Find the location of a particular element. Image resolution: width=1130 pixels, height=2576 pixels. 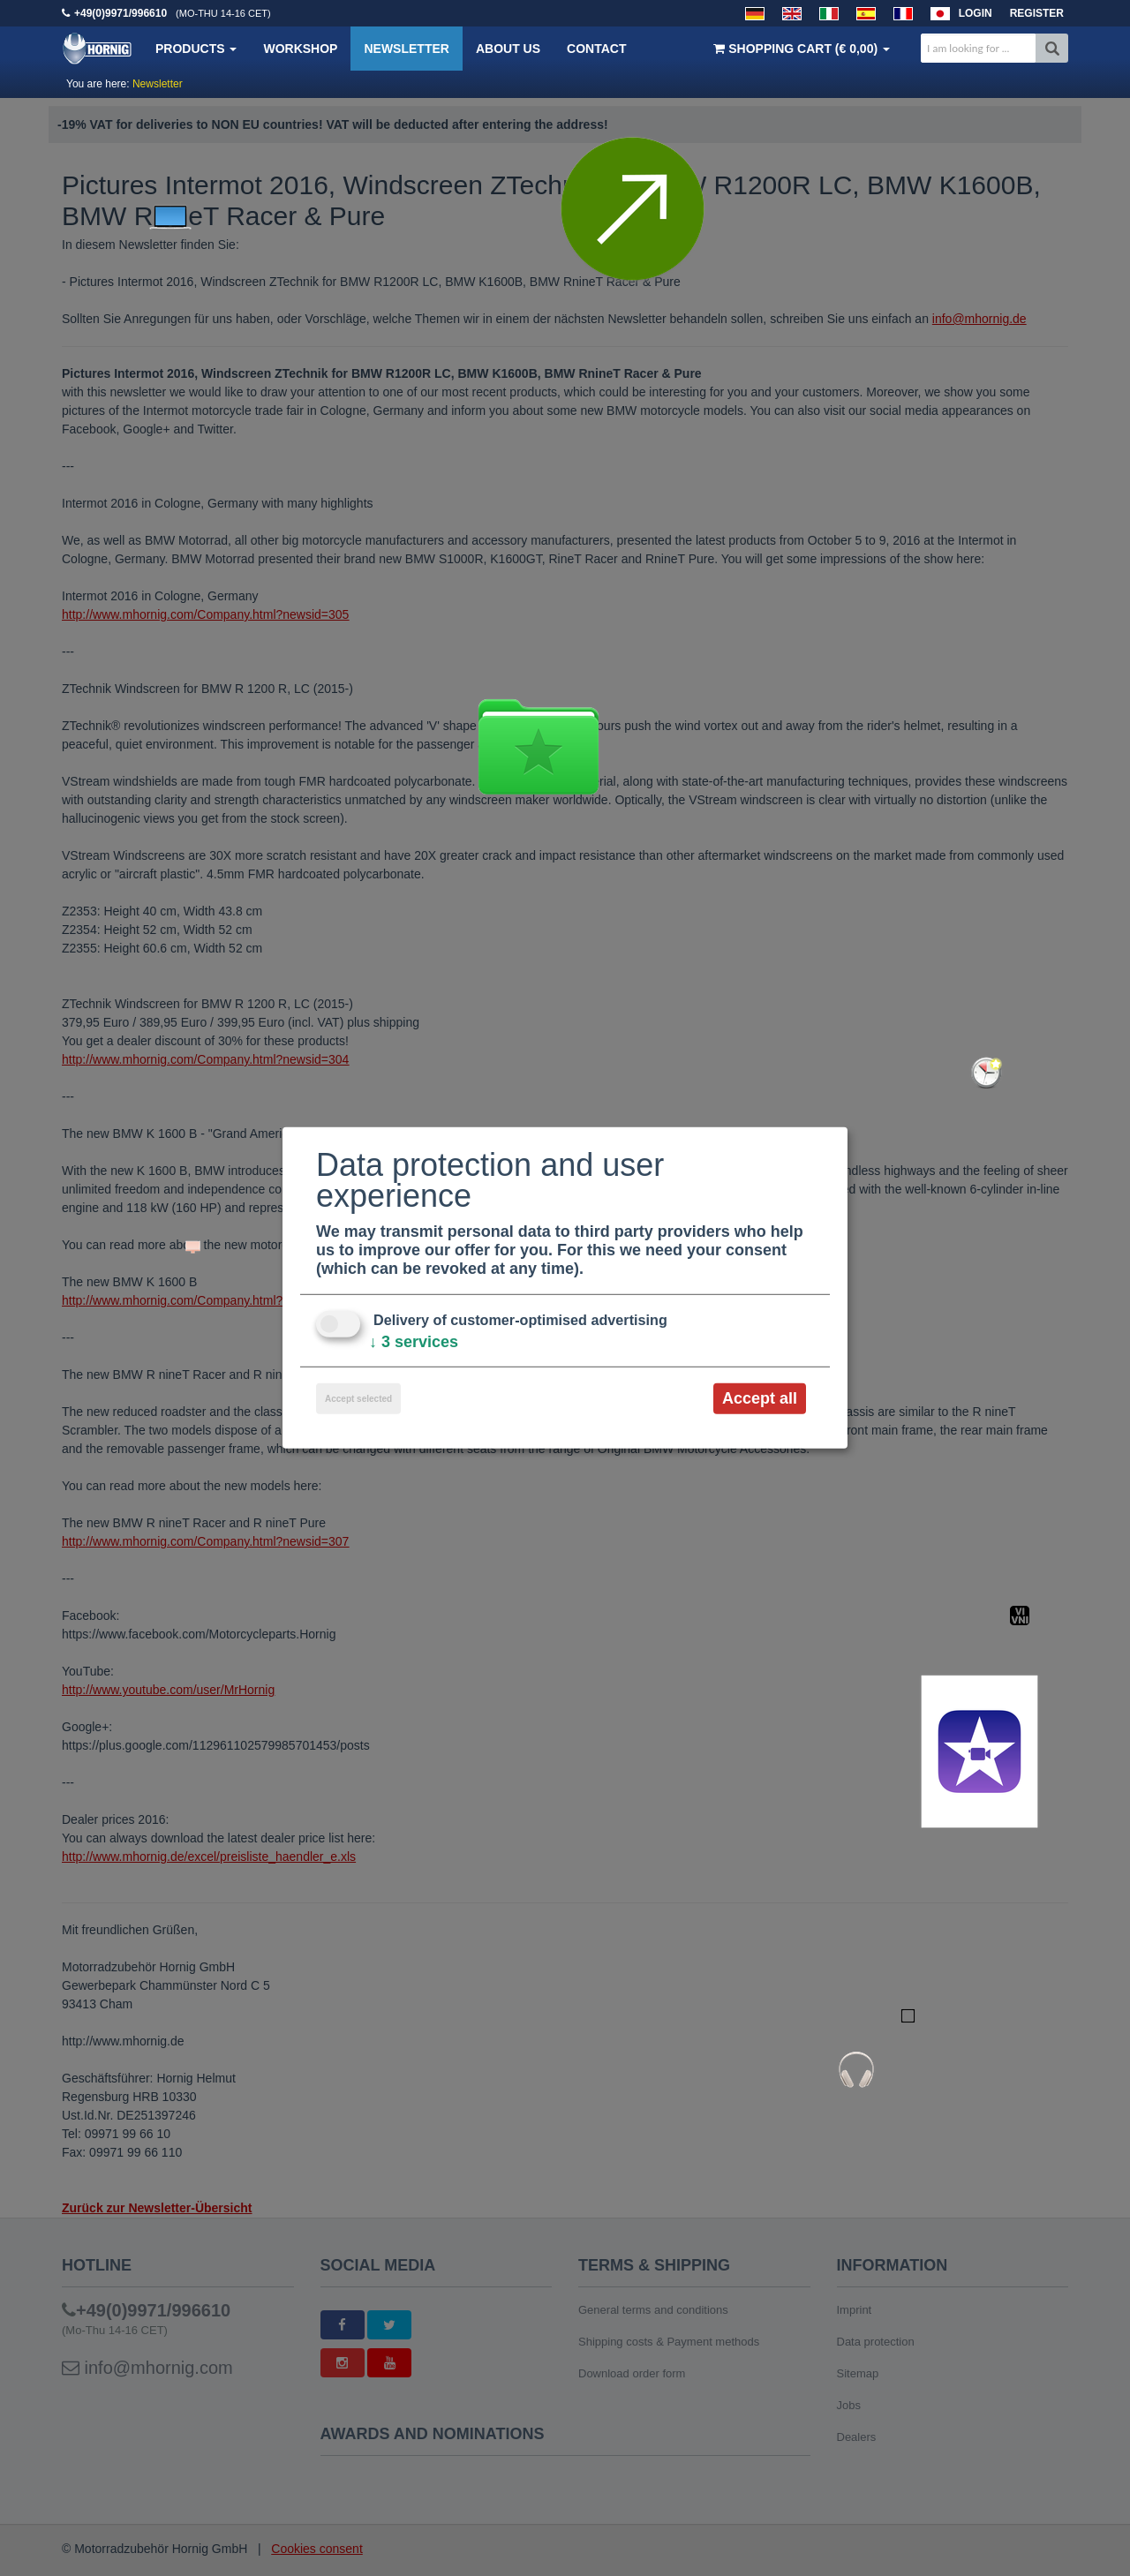

indicates a symbolic link or shortcut to another file is located at coordinates (632, 208).